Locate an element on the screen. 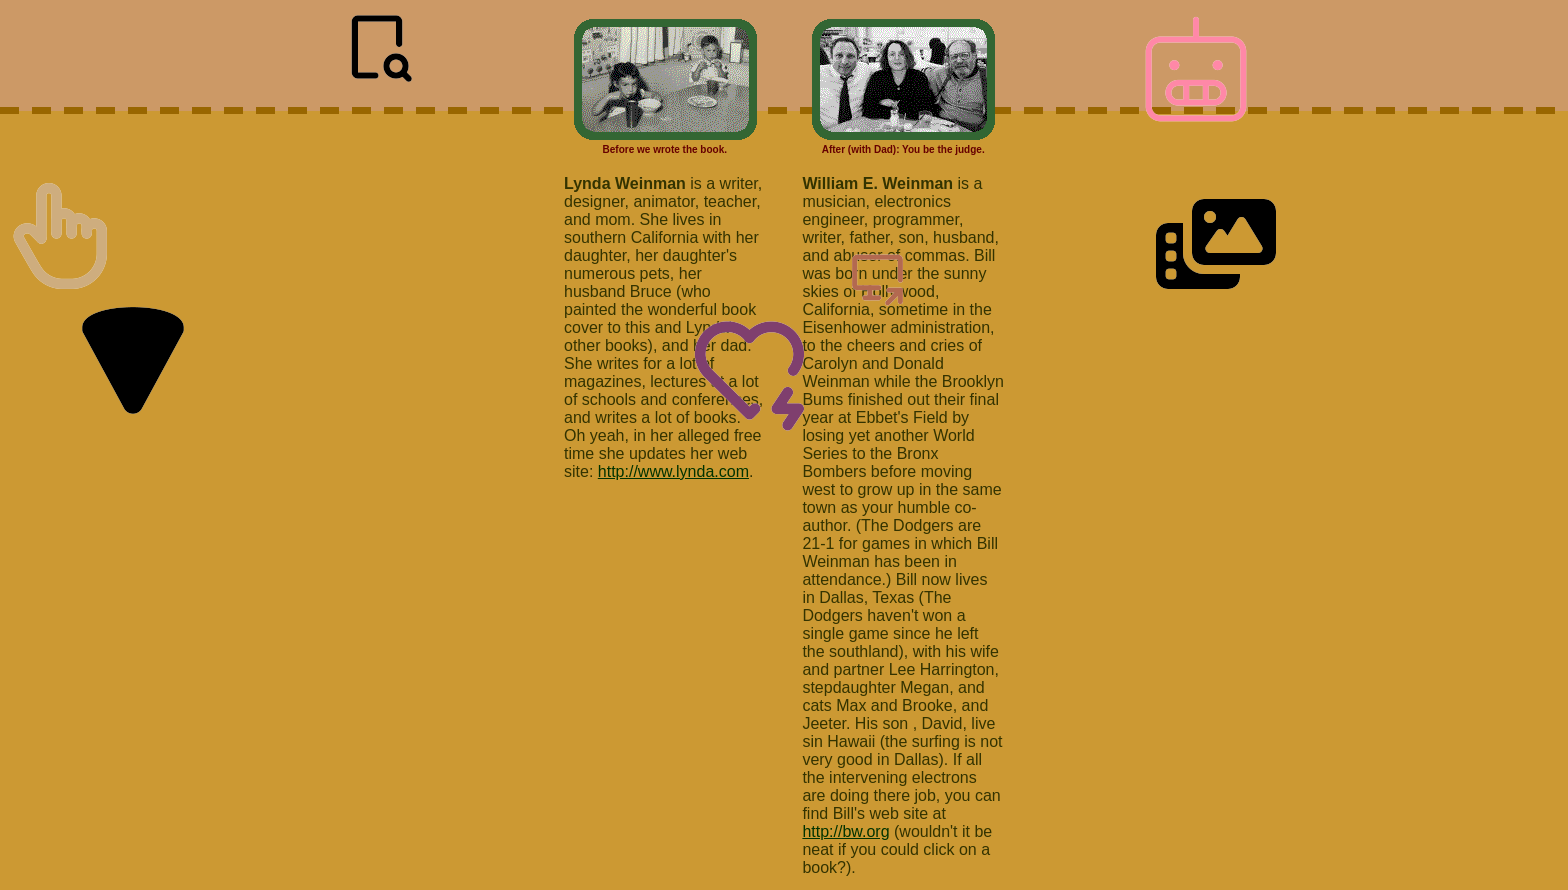 The image size is (1568, 890). filter or sort content is located at coordinates (133, 363).